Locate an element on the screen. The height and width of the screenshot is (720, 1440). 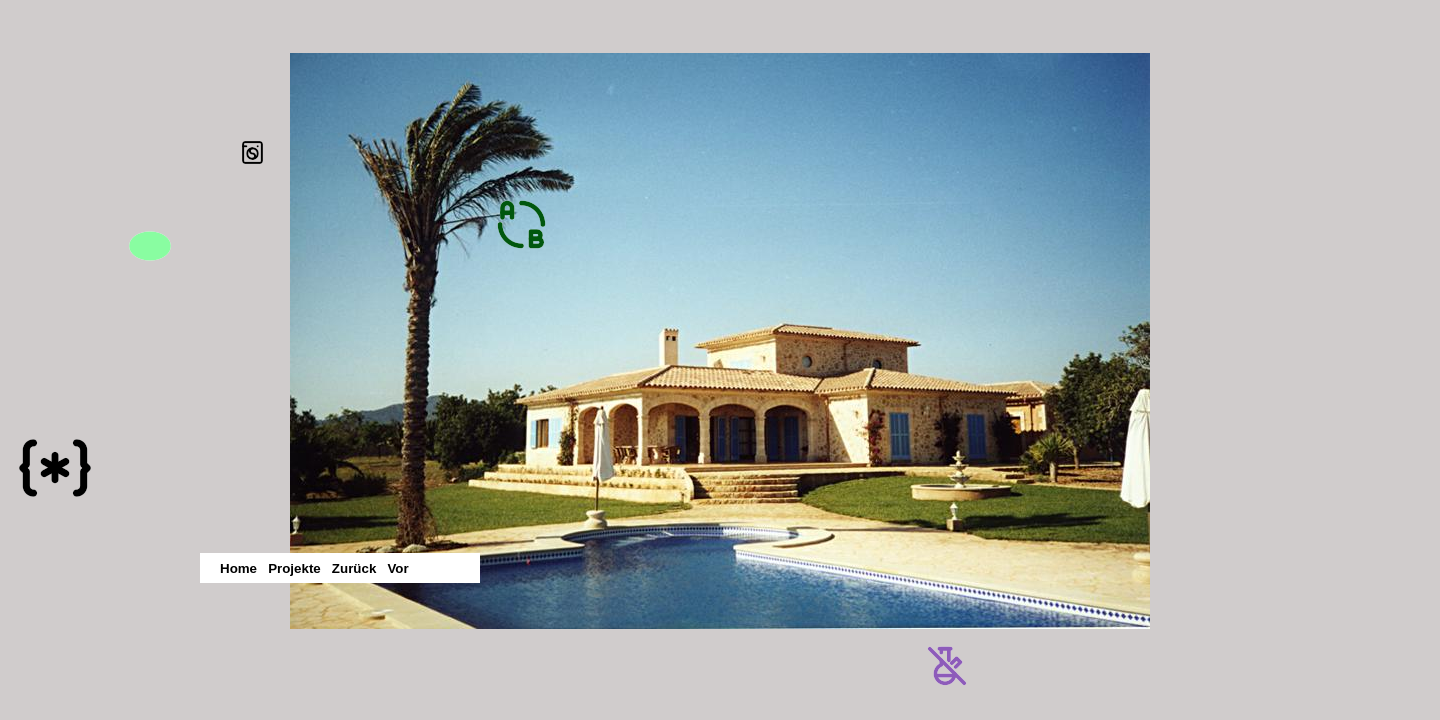
access laundry or appliance settings is located at coordinates (252, 152).